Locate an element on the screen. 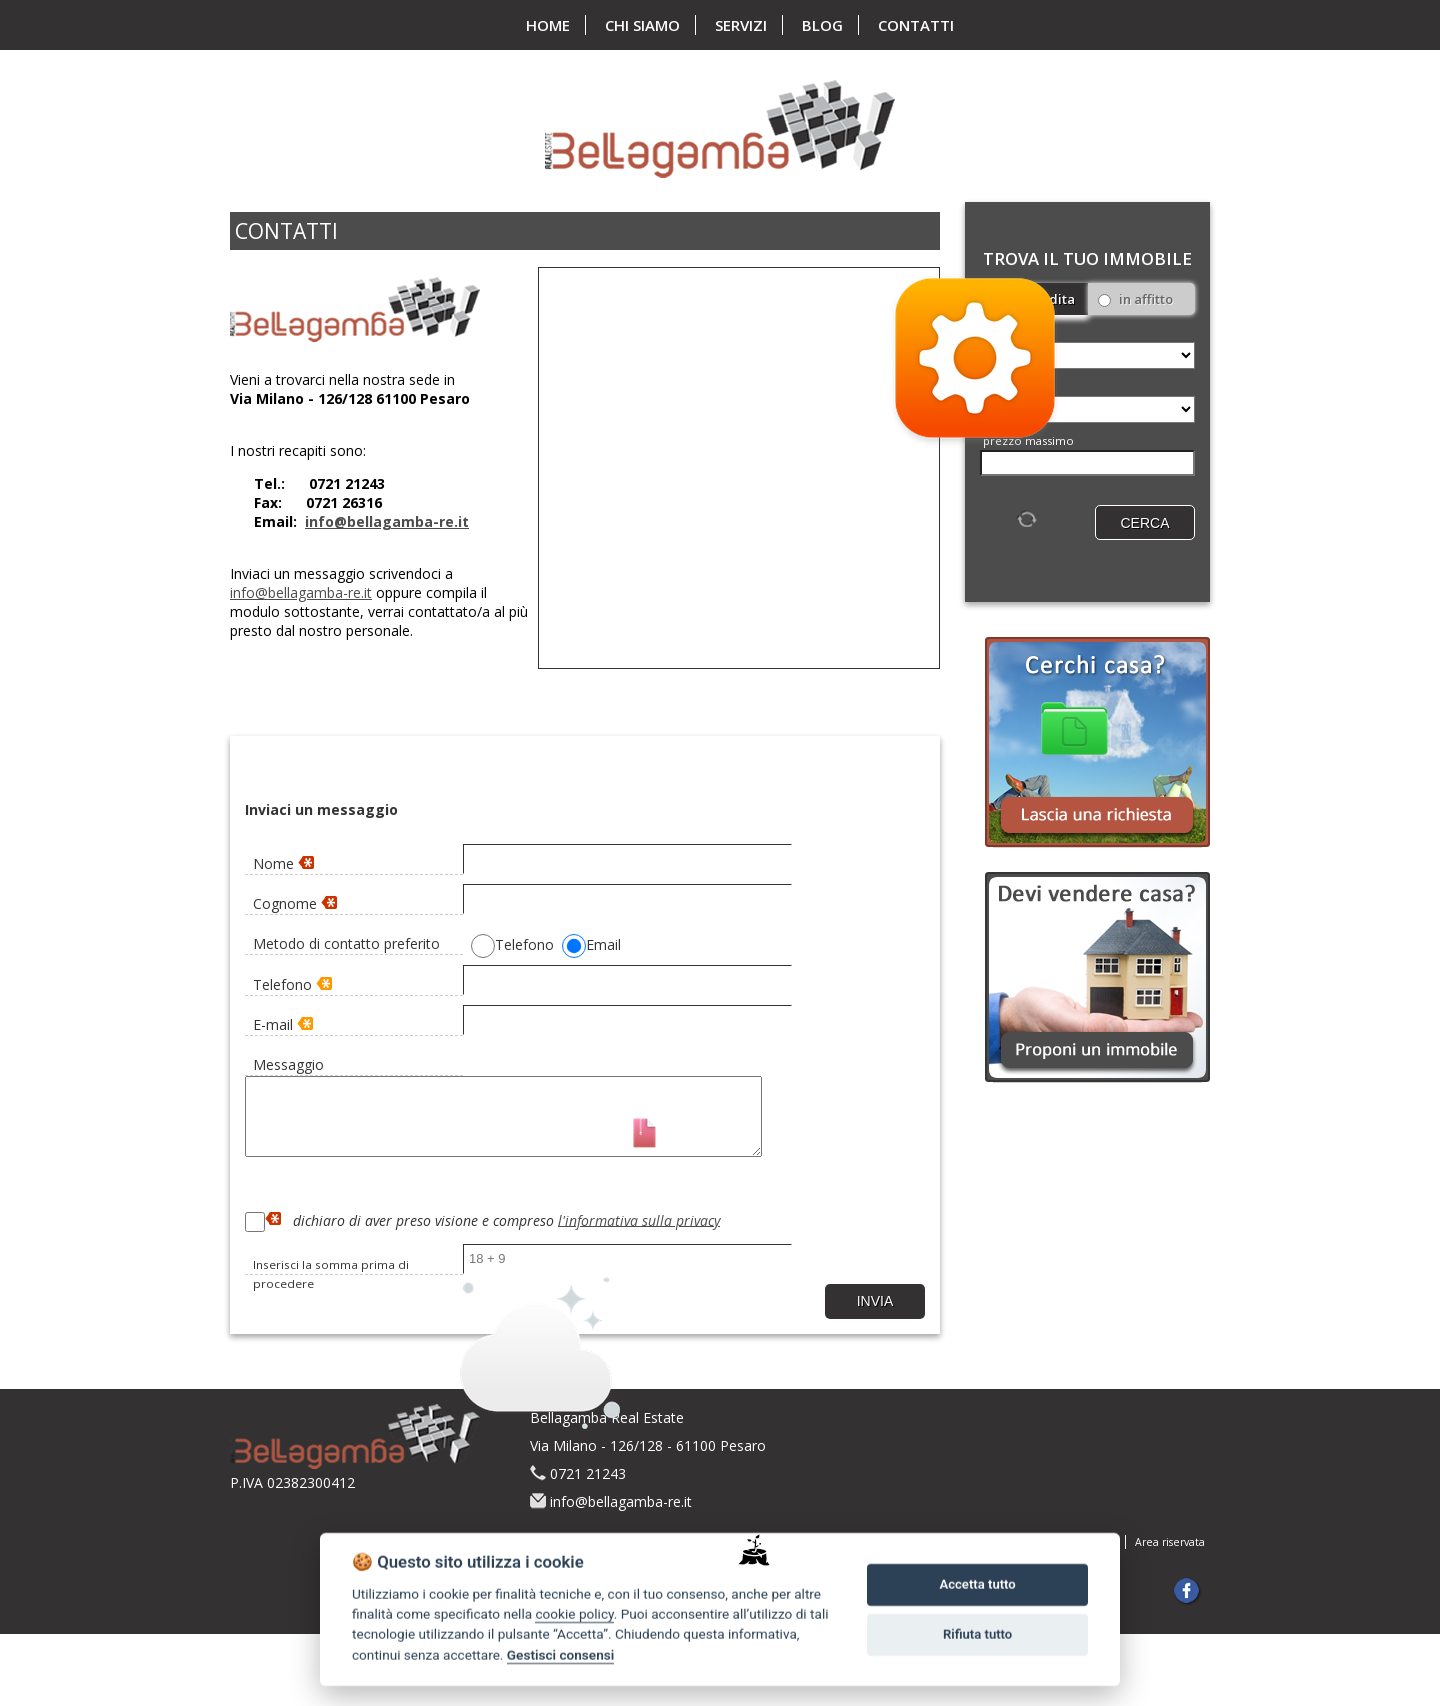 This screenshot has height=1706, width=1440. open documents folder is located at coordinates (1074, 728).